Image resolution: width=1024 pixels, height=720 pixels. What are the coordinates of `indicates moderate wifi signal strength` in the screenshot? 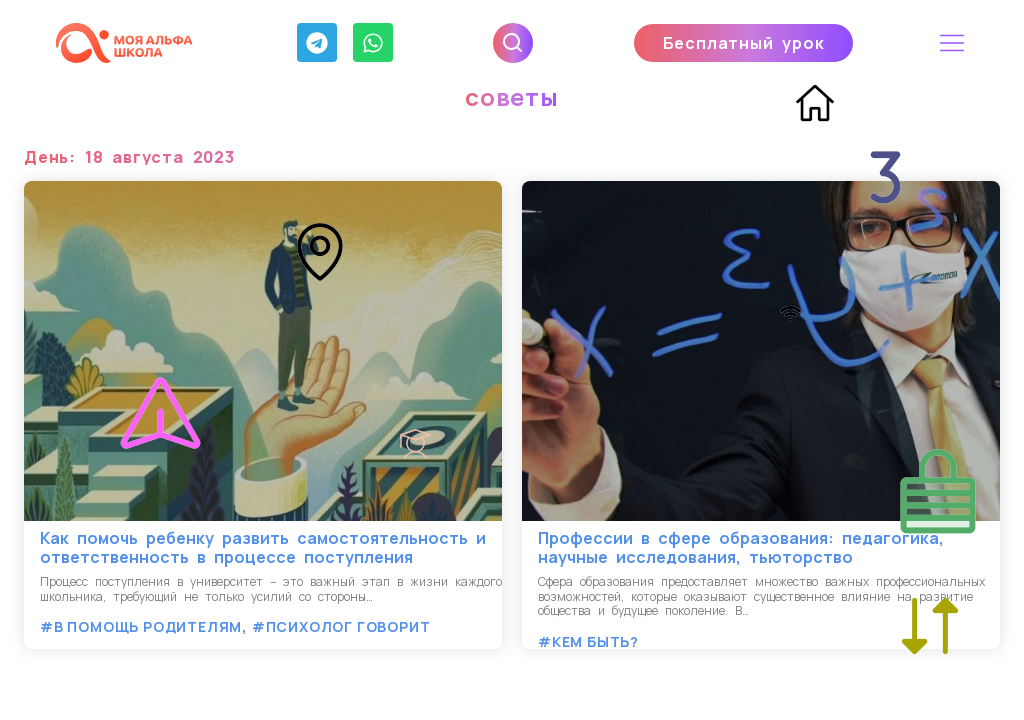 It's located at (790, 310).